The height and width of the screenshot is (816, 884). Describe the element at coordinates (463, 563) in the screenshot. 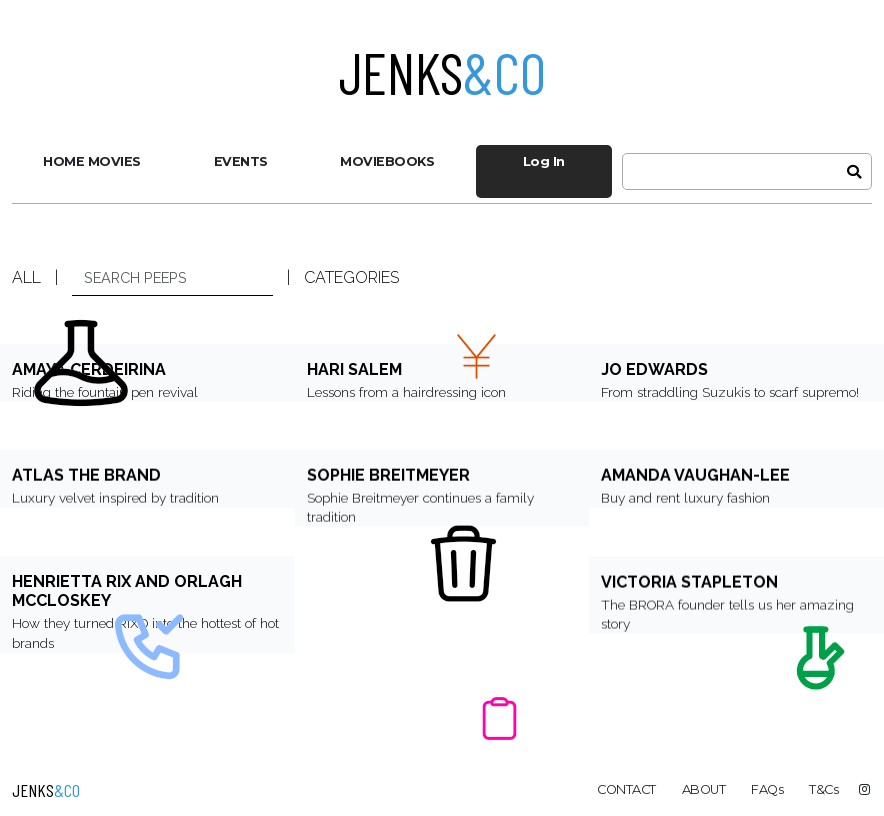

I see `delete selected item` at that location.